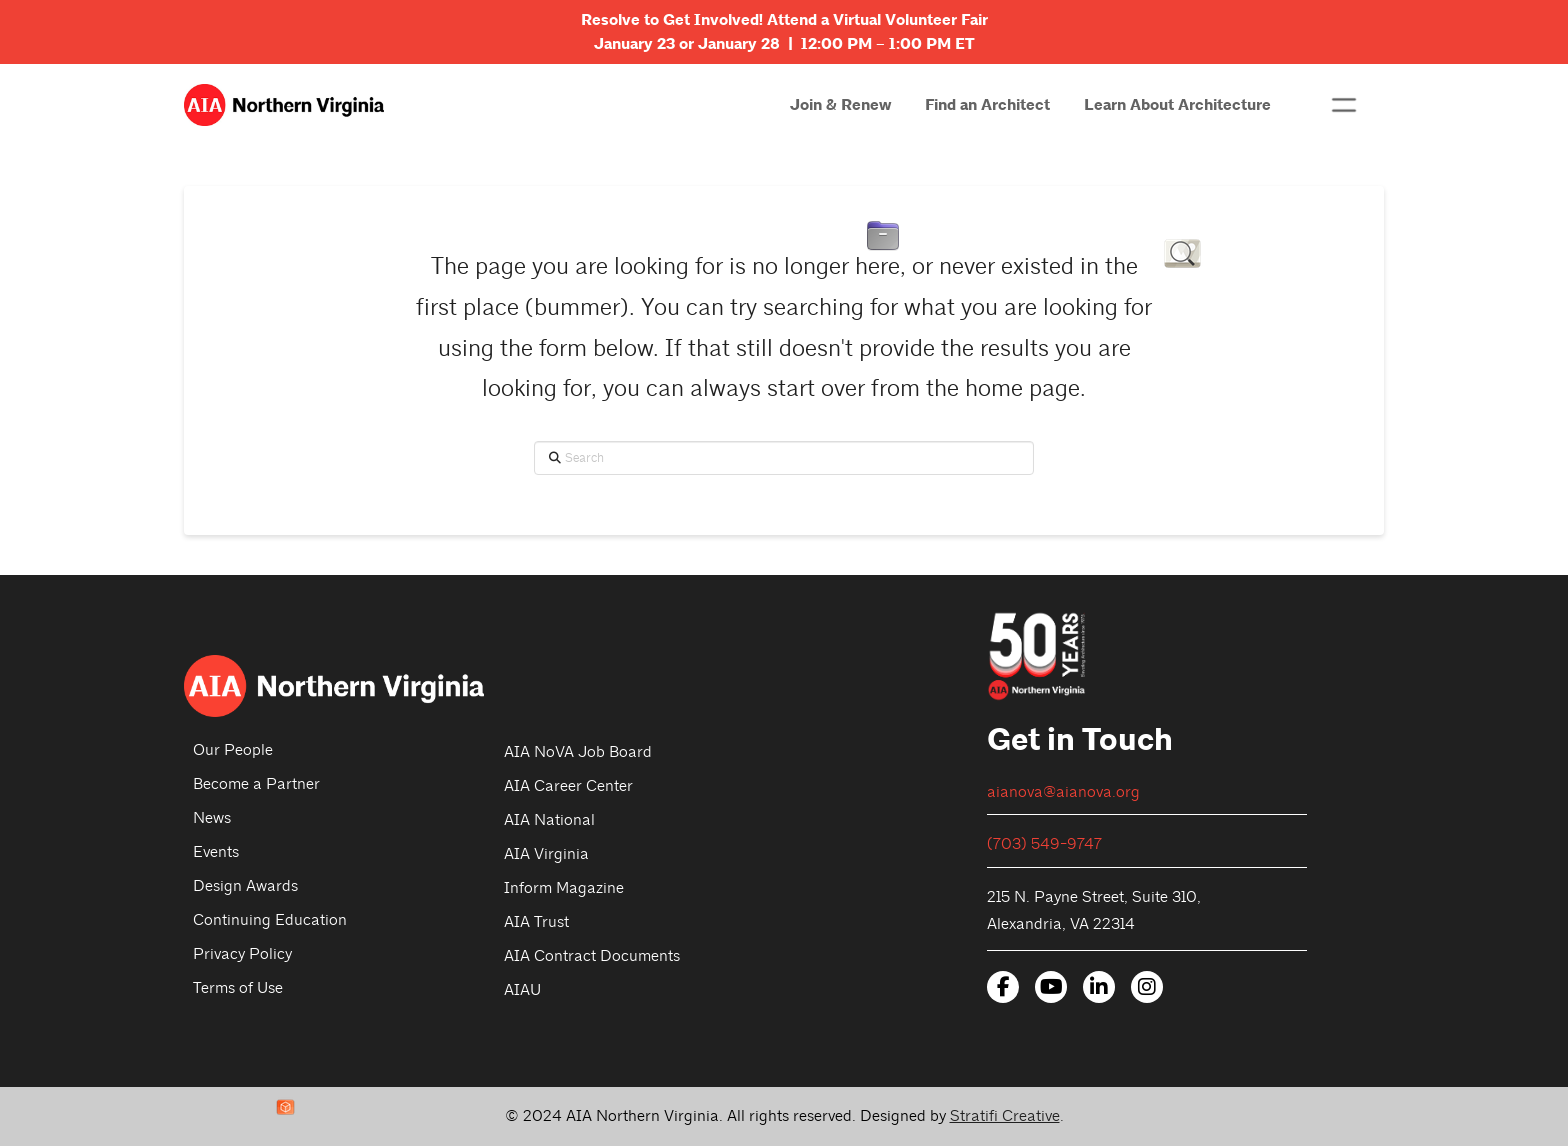 This screenshot has height=1146, width=1568. What do you see at coordinates (883, 235) in the screenshot?
I see `open the nautilus file manager` at bounding box center [883, 235].